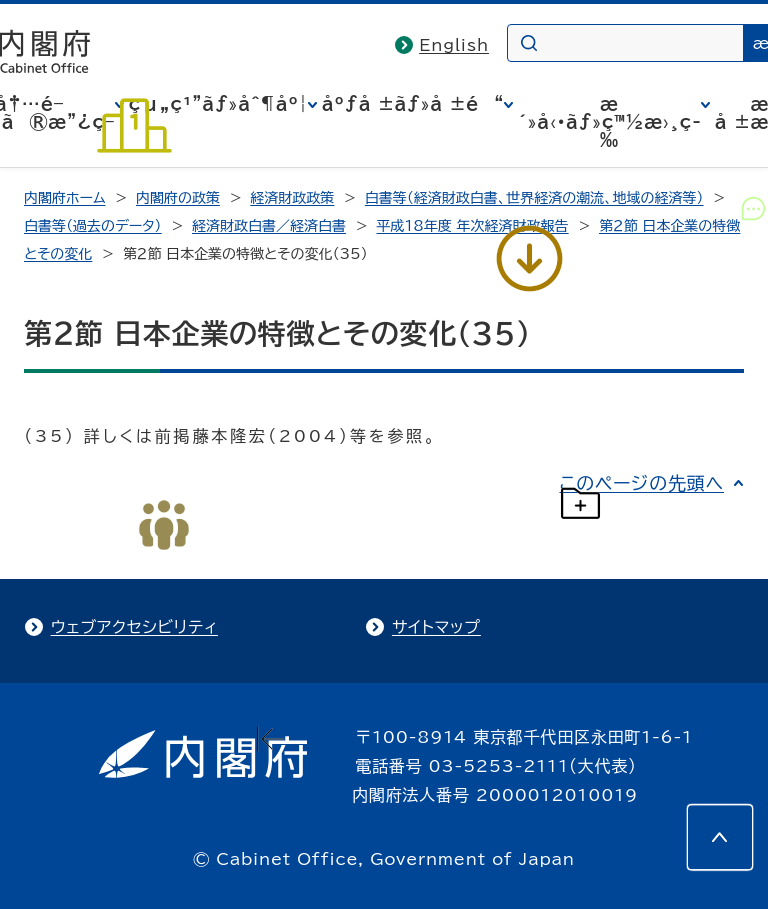 The width and height of the screenshot is (768, 909). I want to click on download file or content, so click(529, 258).